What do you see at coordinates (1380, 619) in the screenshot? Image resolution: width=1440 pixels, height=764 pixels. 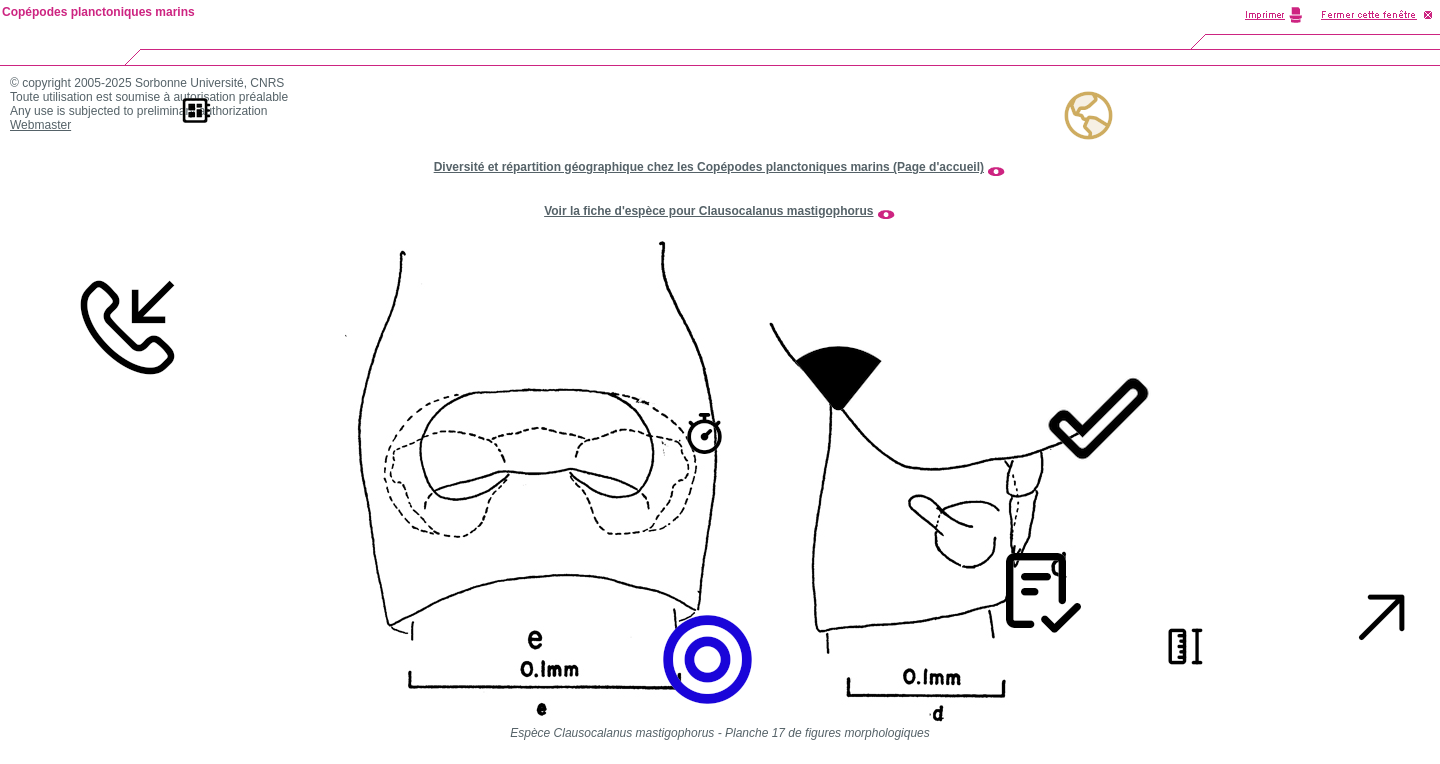 I see `open link in new tab or window` at bounding box center [1380, 619].